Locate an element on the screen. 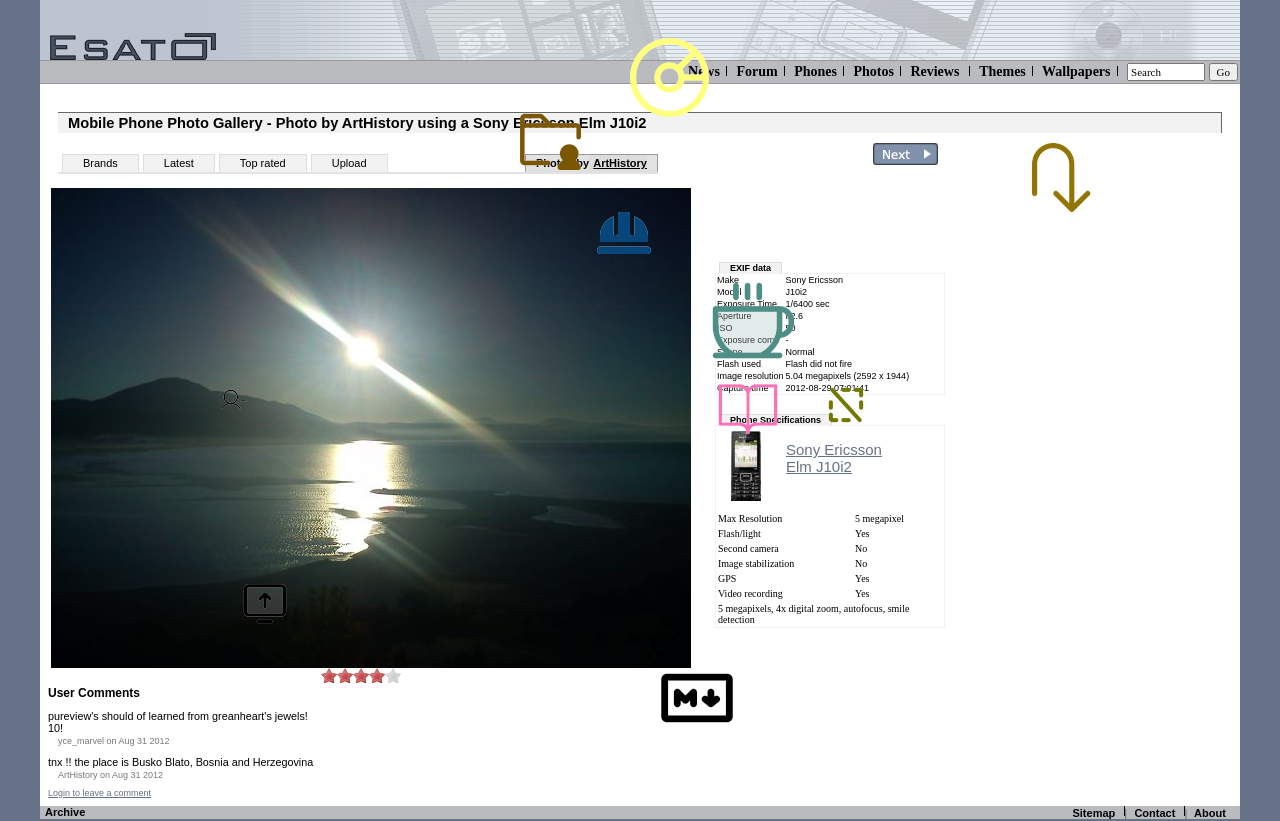 This screenshot has height=821, width=1280. format text using markdown is located at coordinates (697, 698).